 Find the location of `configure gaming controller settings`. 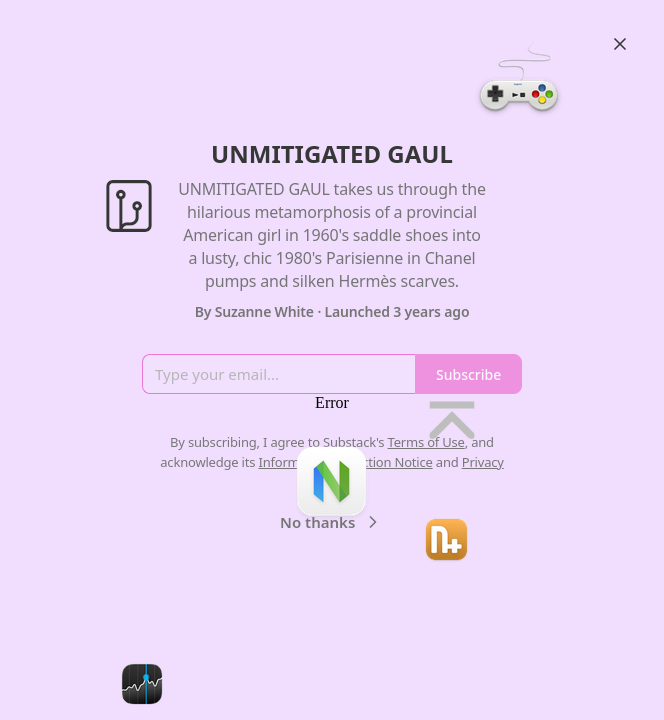

configure gaming controller settings is located at coordinates (519, 78).